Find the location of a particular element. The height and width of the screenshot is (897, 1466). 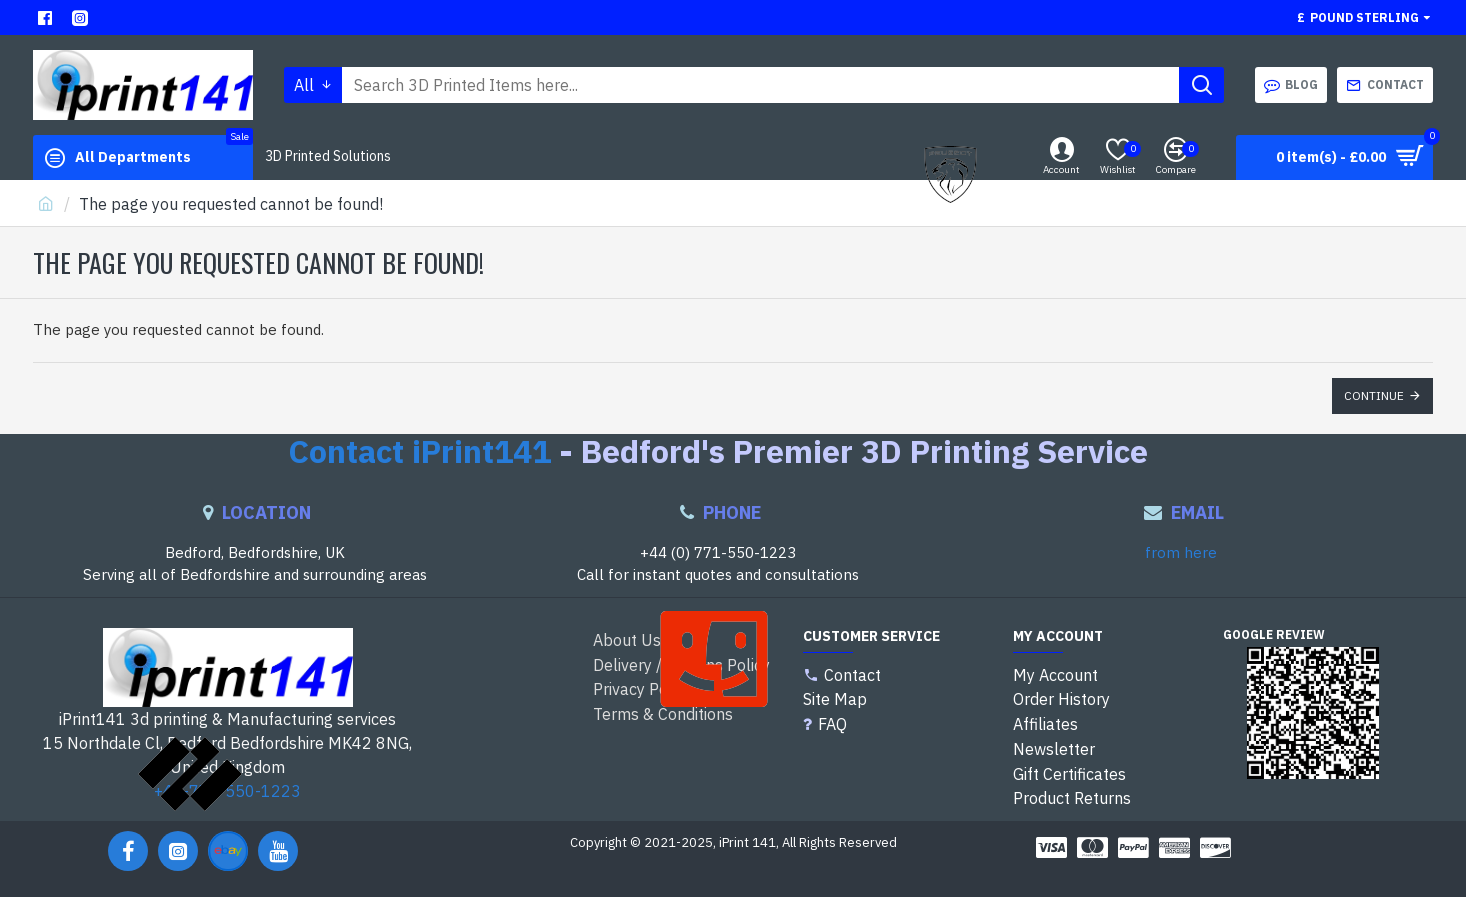

open finder to browse files and folders is located at coordinates (714, 659).